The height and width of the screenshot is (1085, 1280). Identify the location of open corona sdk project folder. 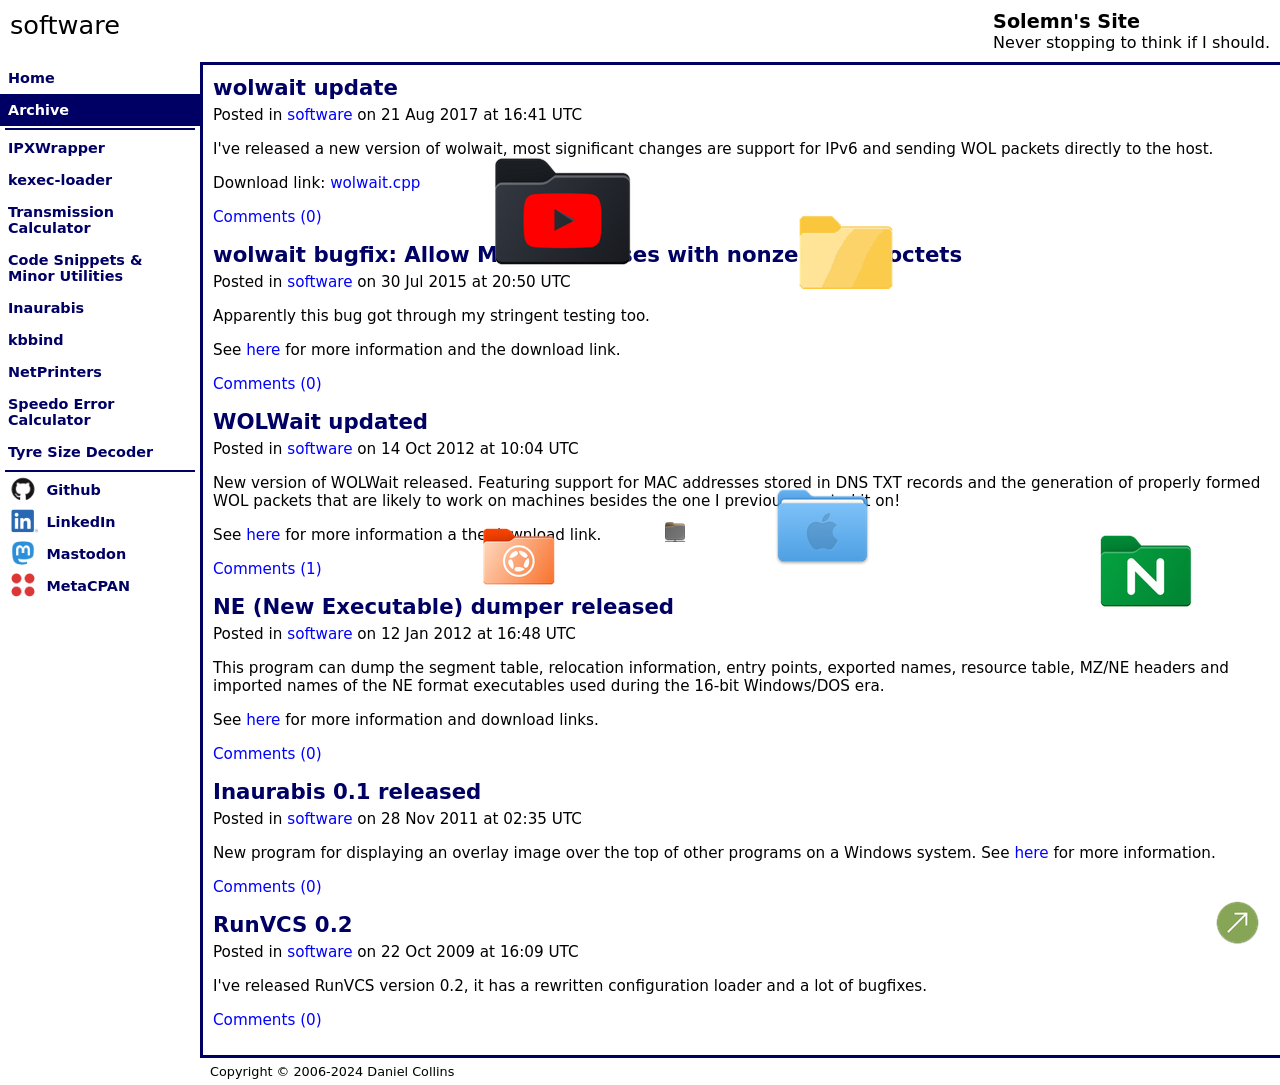
(518, 558).